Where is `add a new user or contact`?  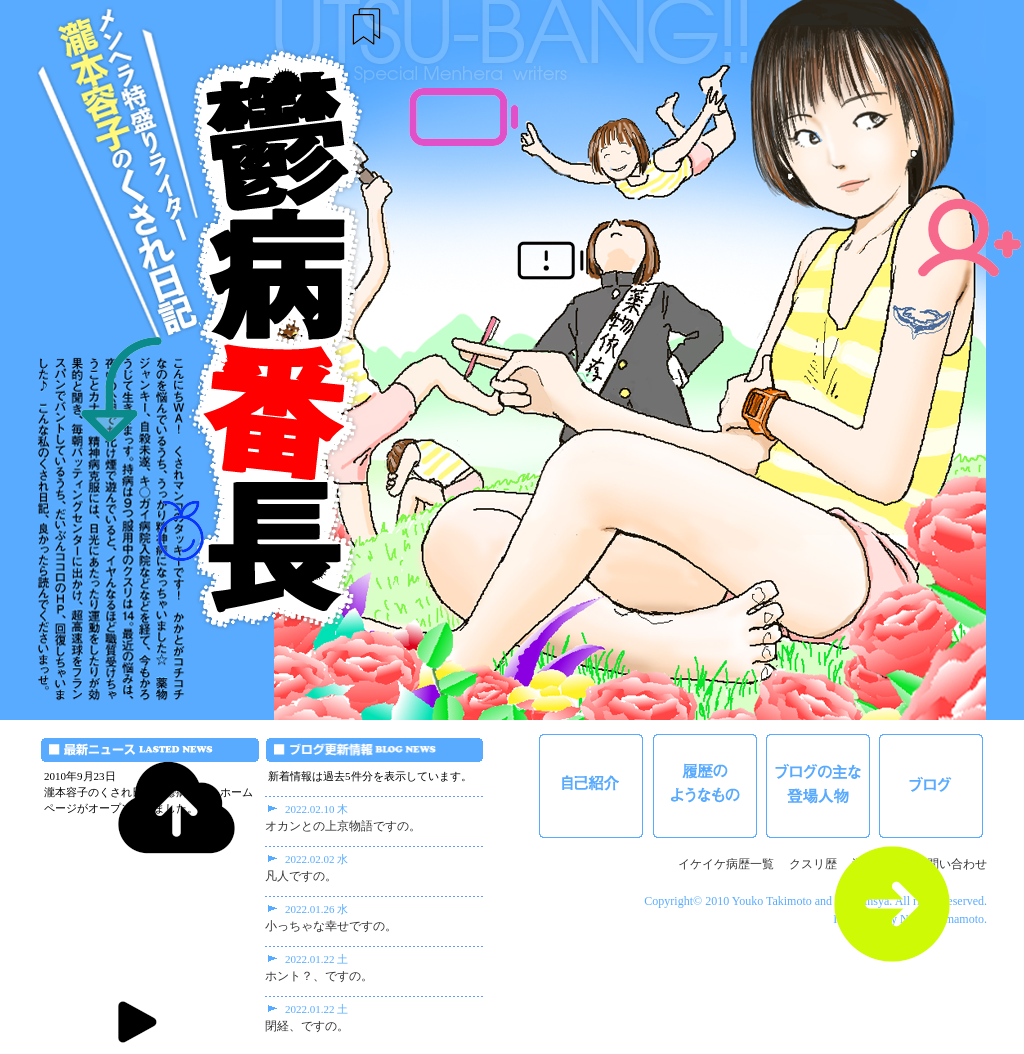
add a new user or contact is located at coordinates (967, 241).